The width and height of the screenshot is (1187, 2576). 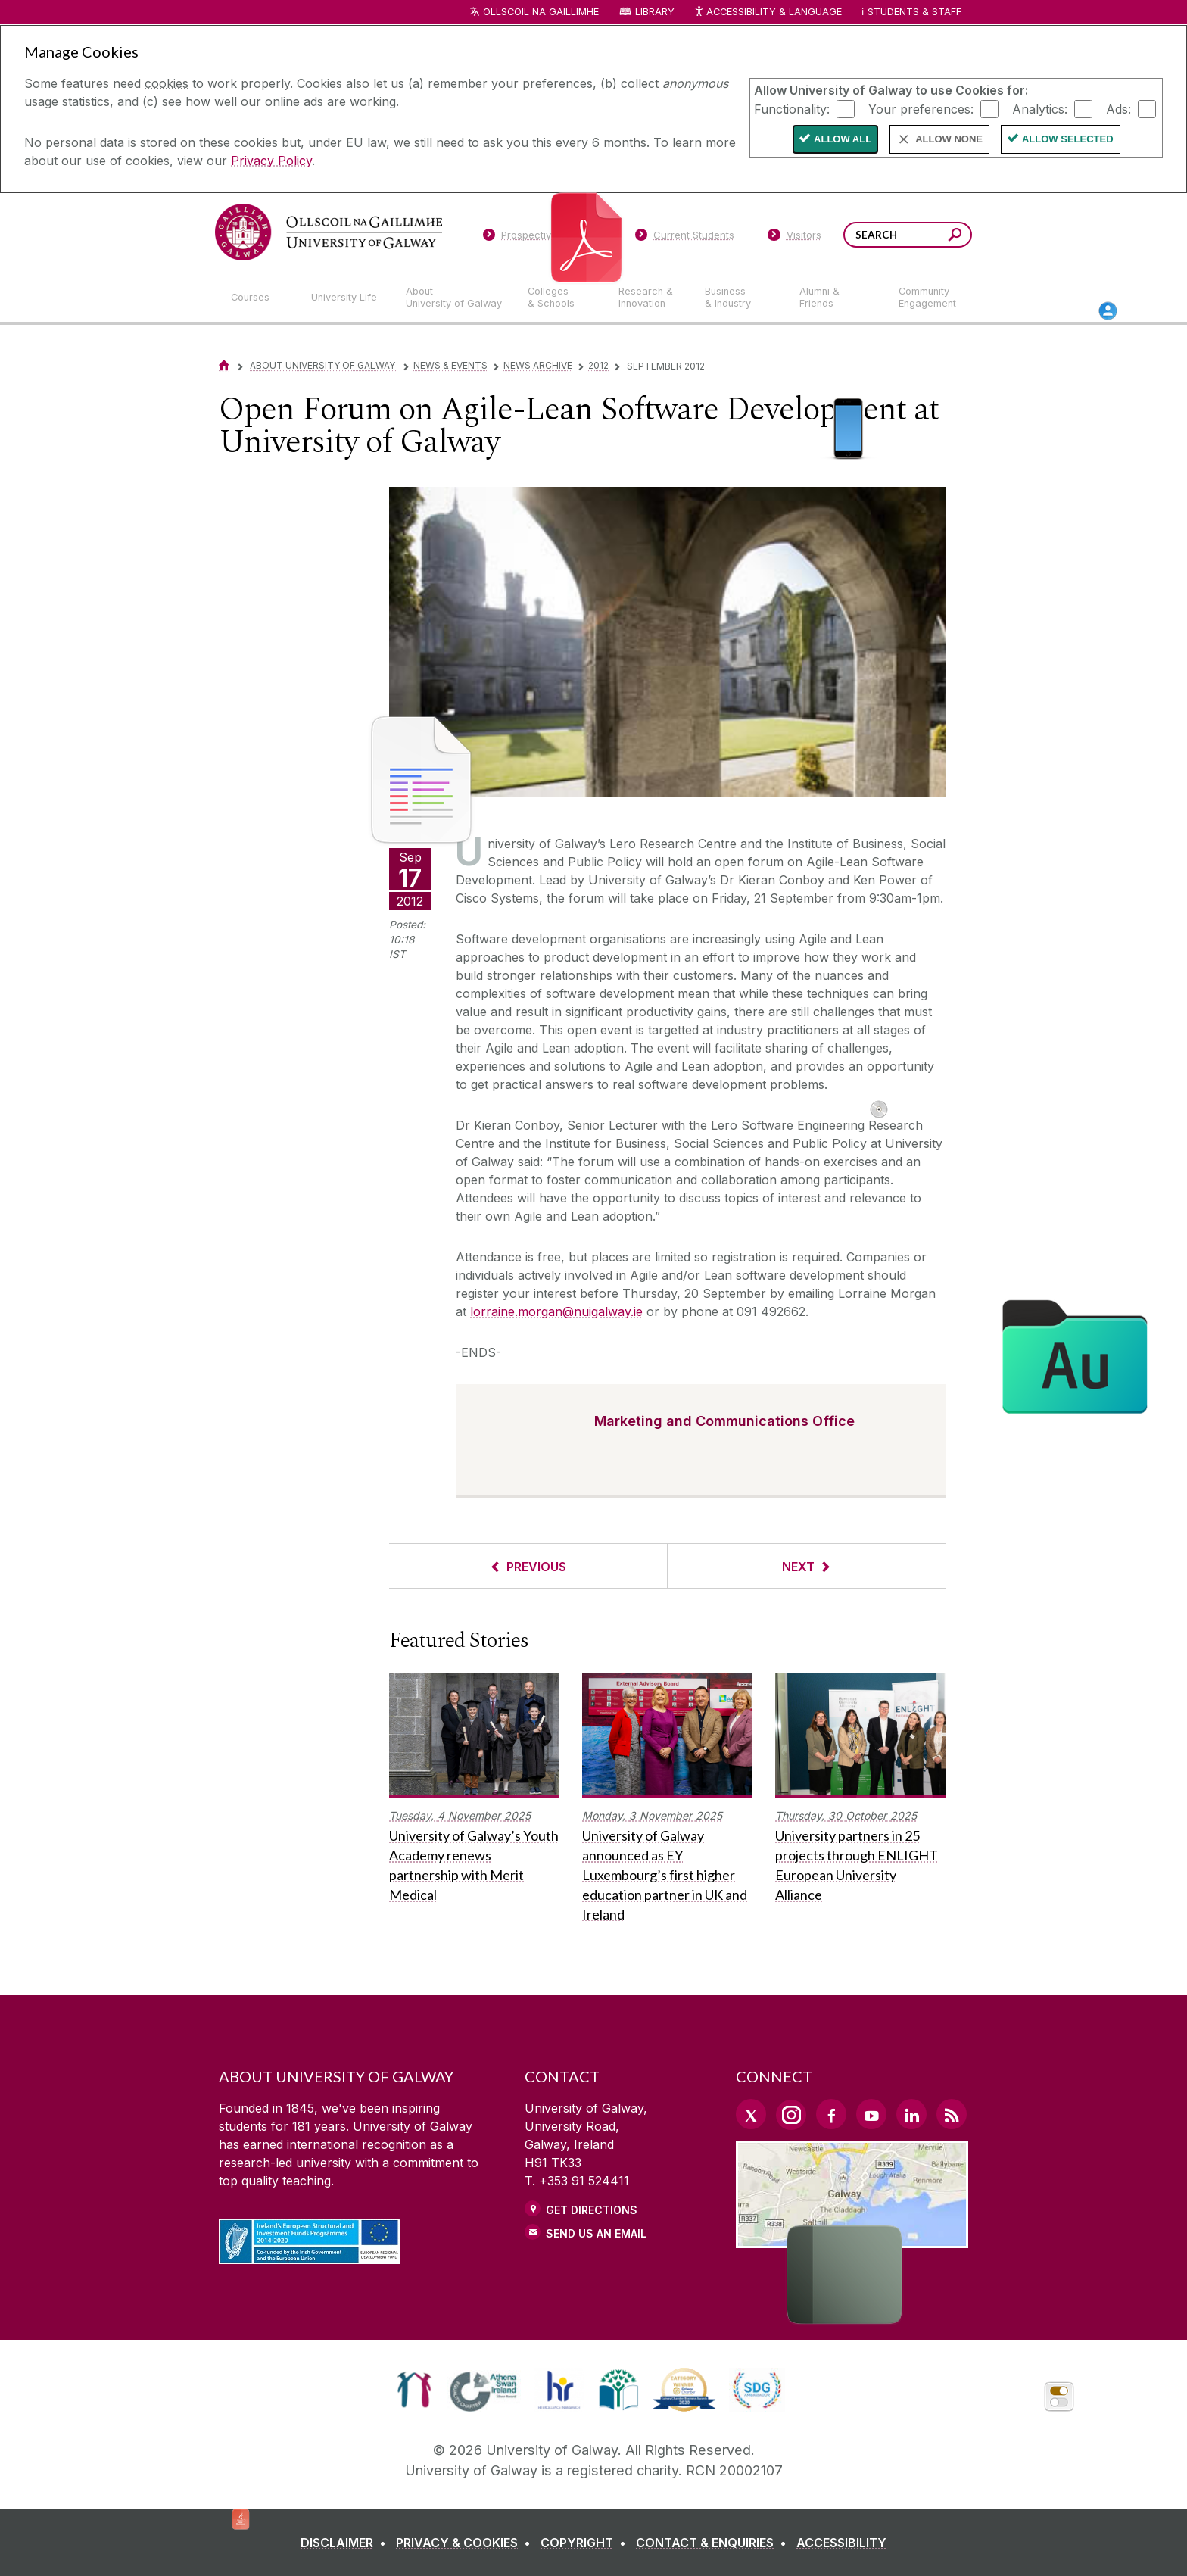 I want to click on access your desktop folder, so click(x=844, y=2270).